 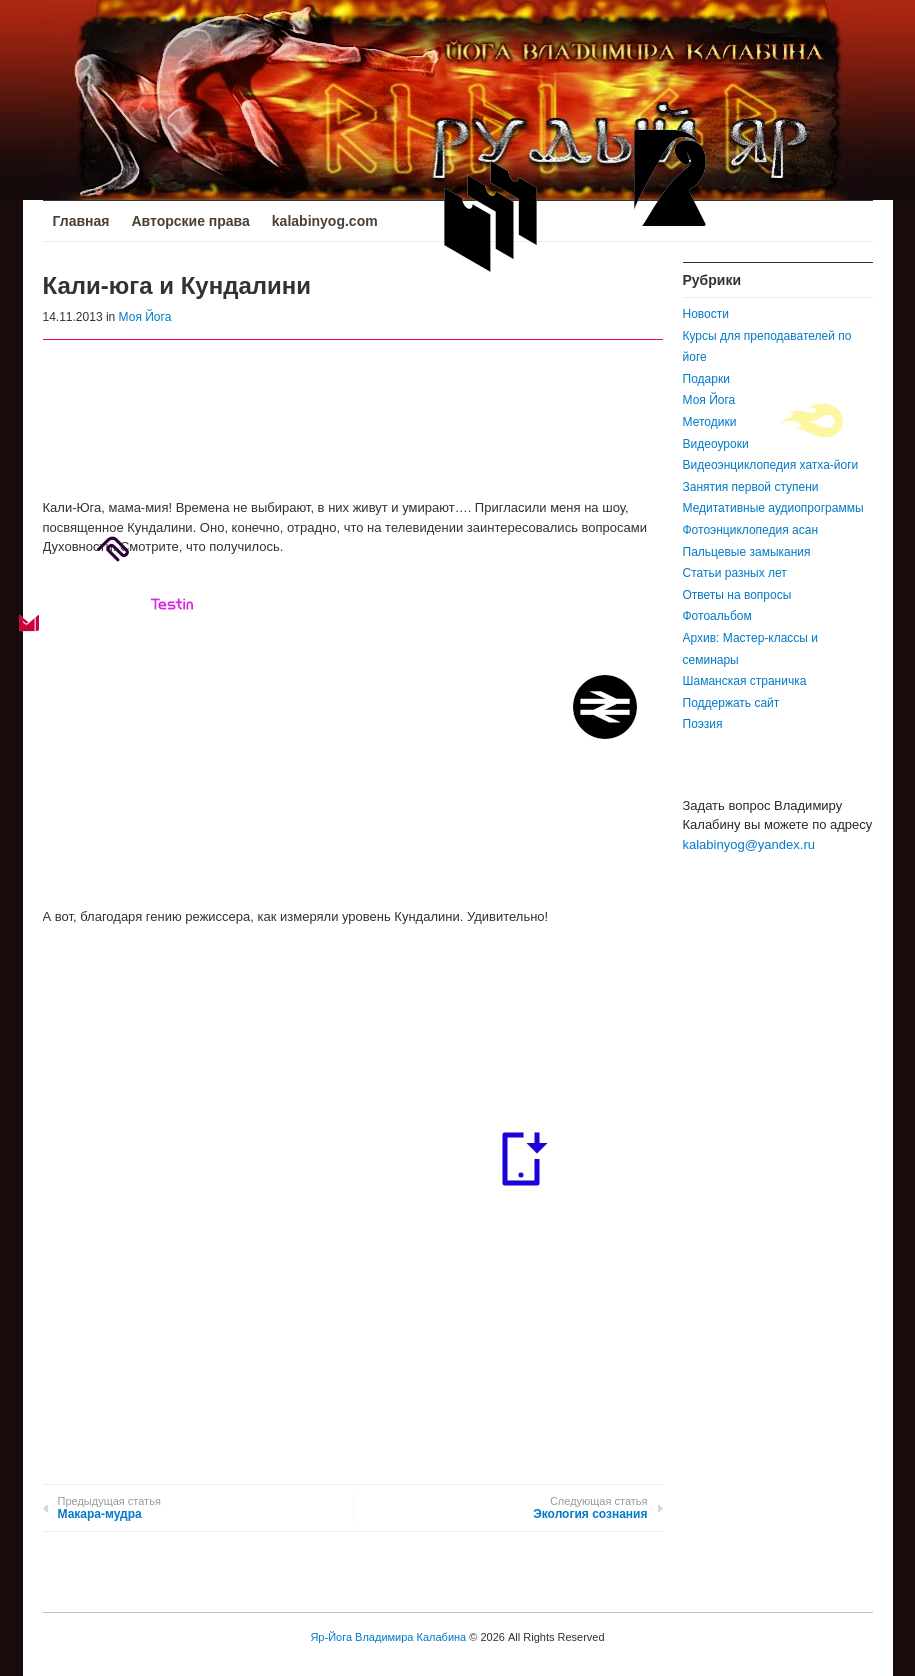 I want to click on Rollup.js logo, so click(x=670, y=178).